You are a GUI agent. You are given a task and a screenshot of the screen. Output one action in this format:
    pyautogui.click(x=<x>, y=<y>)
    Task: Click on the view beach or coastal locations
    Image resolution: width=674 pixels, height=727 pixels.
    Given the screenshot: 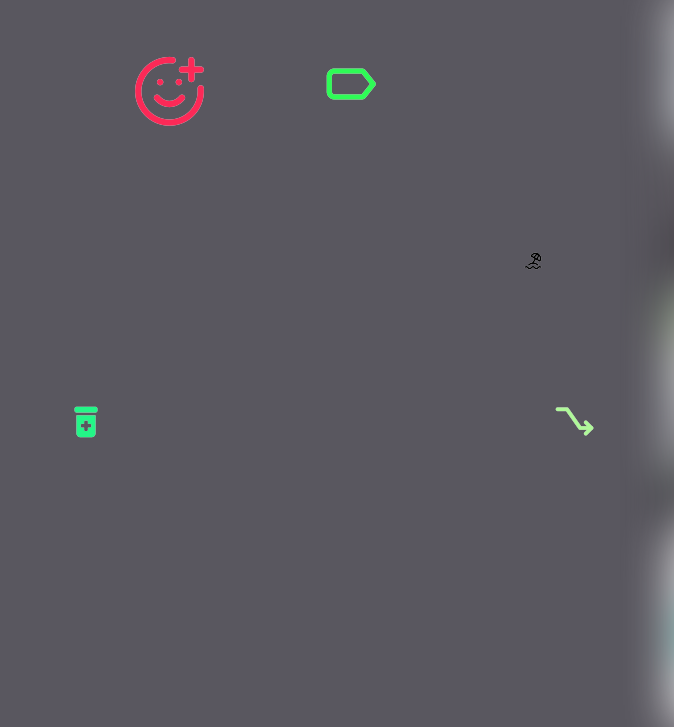 What is the action you would take?
    pyautogui.click(x=533, y=261)
    